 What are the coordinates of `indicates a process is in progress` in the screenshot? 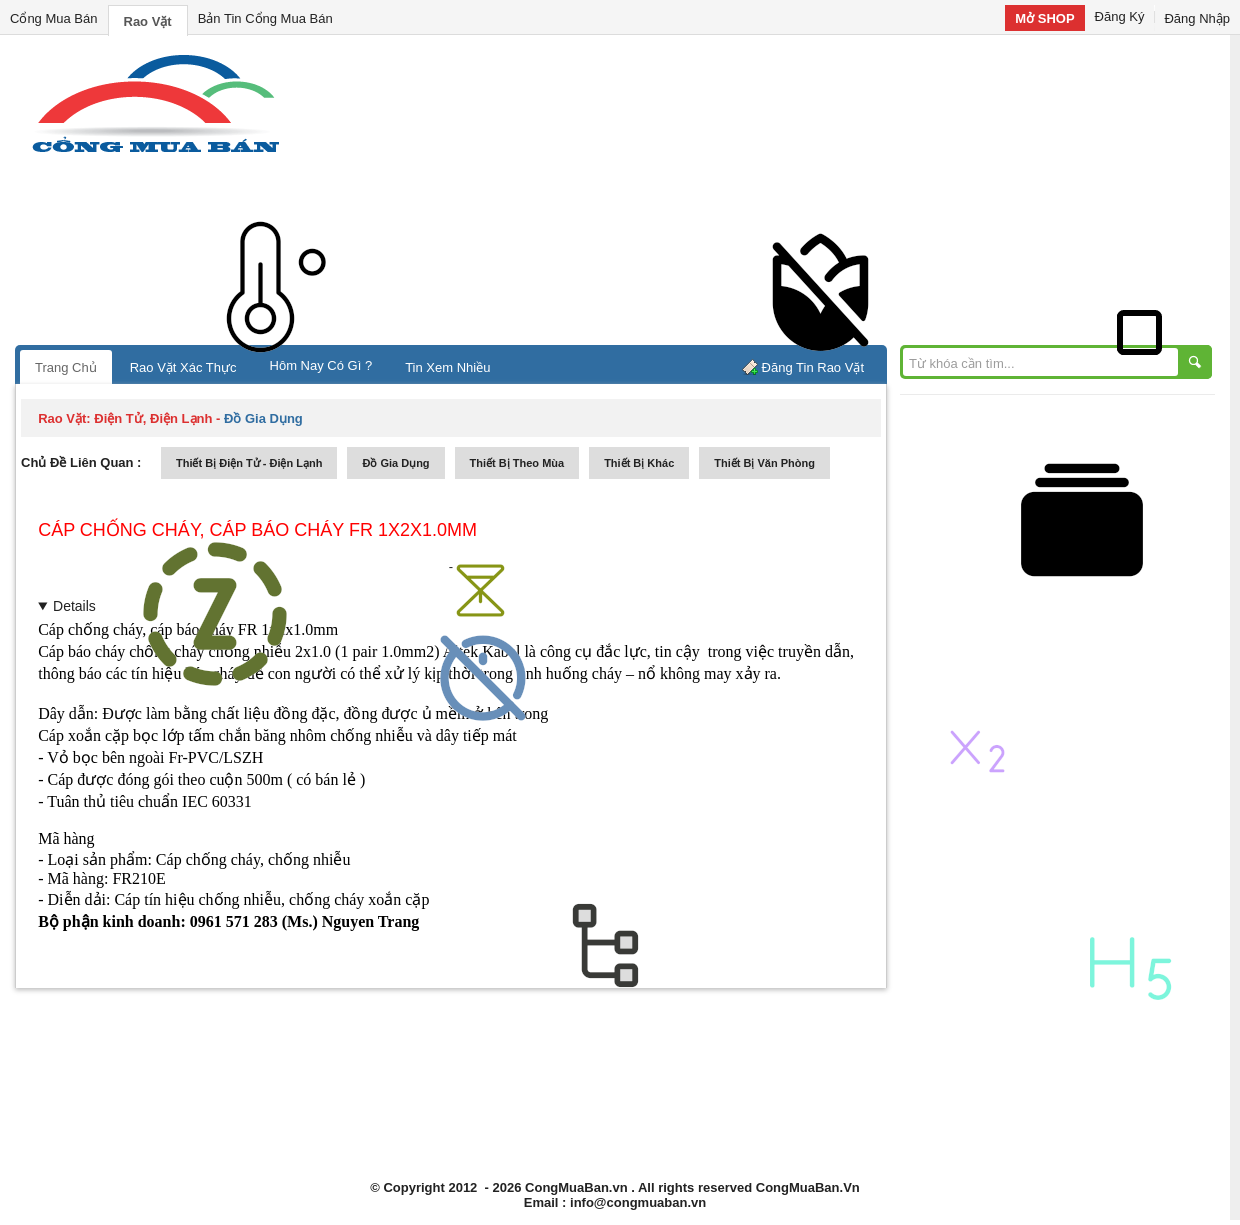 It's located at (480, 590).